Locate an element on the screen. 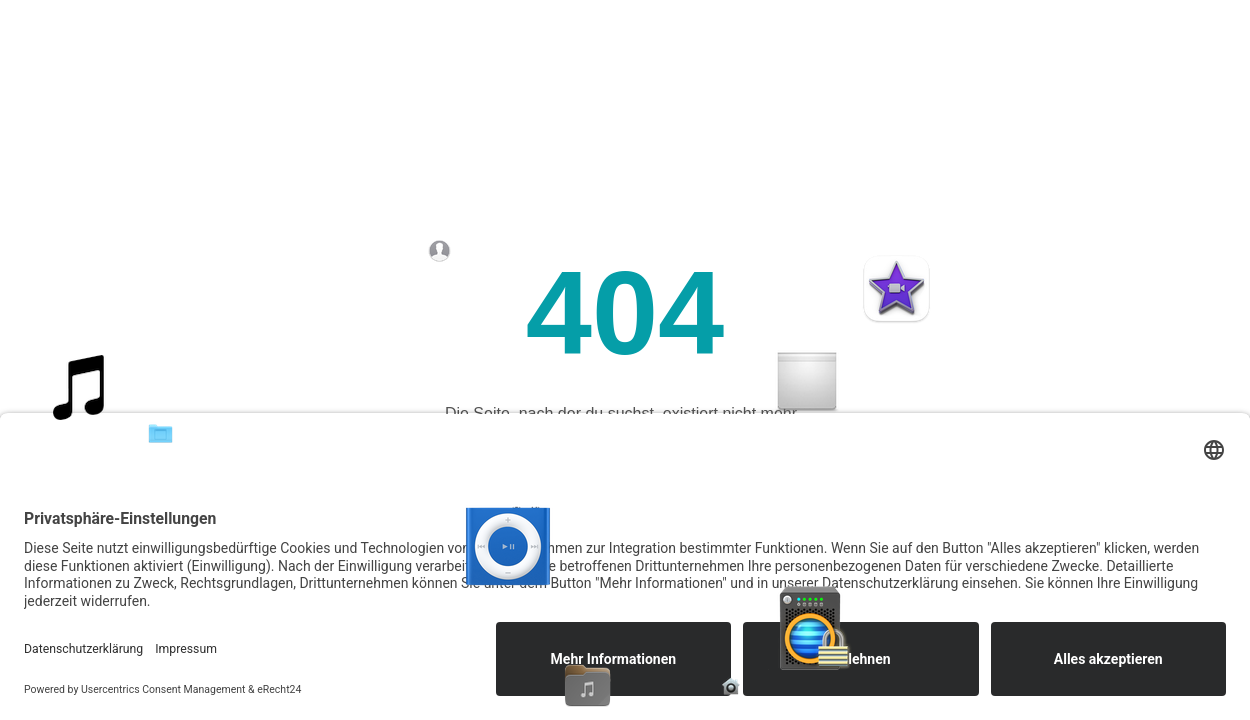 This screenshot has width=1250, height=720. view user accounts is located at coordinates (439, 250).